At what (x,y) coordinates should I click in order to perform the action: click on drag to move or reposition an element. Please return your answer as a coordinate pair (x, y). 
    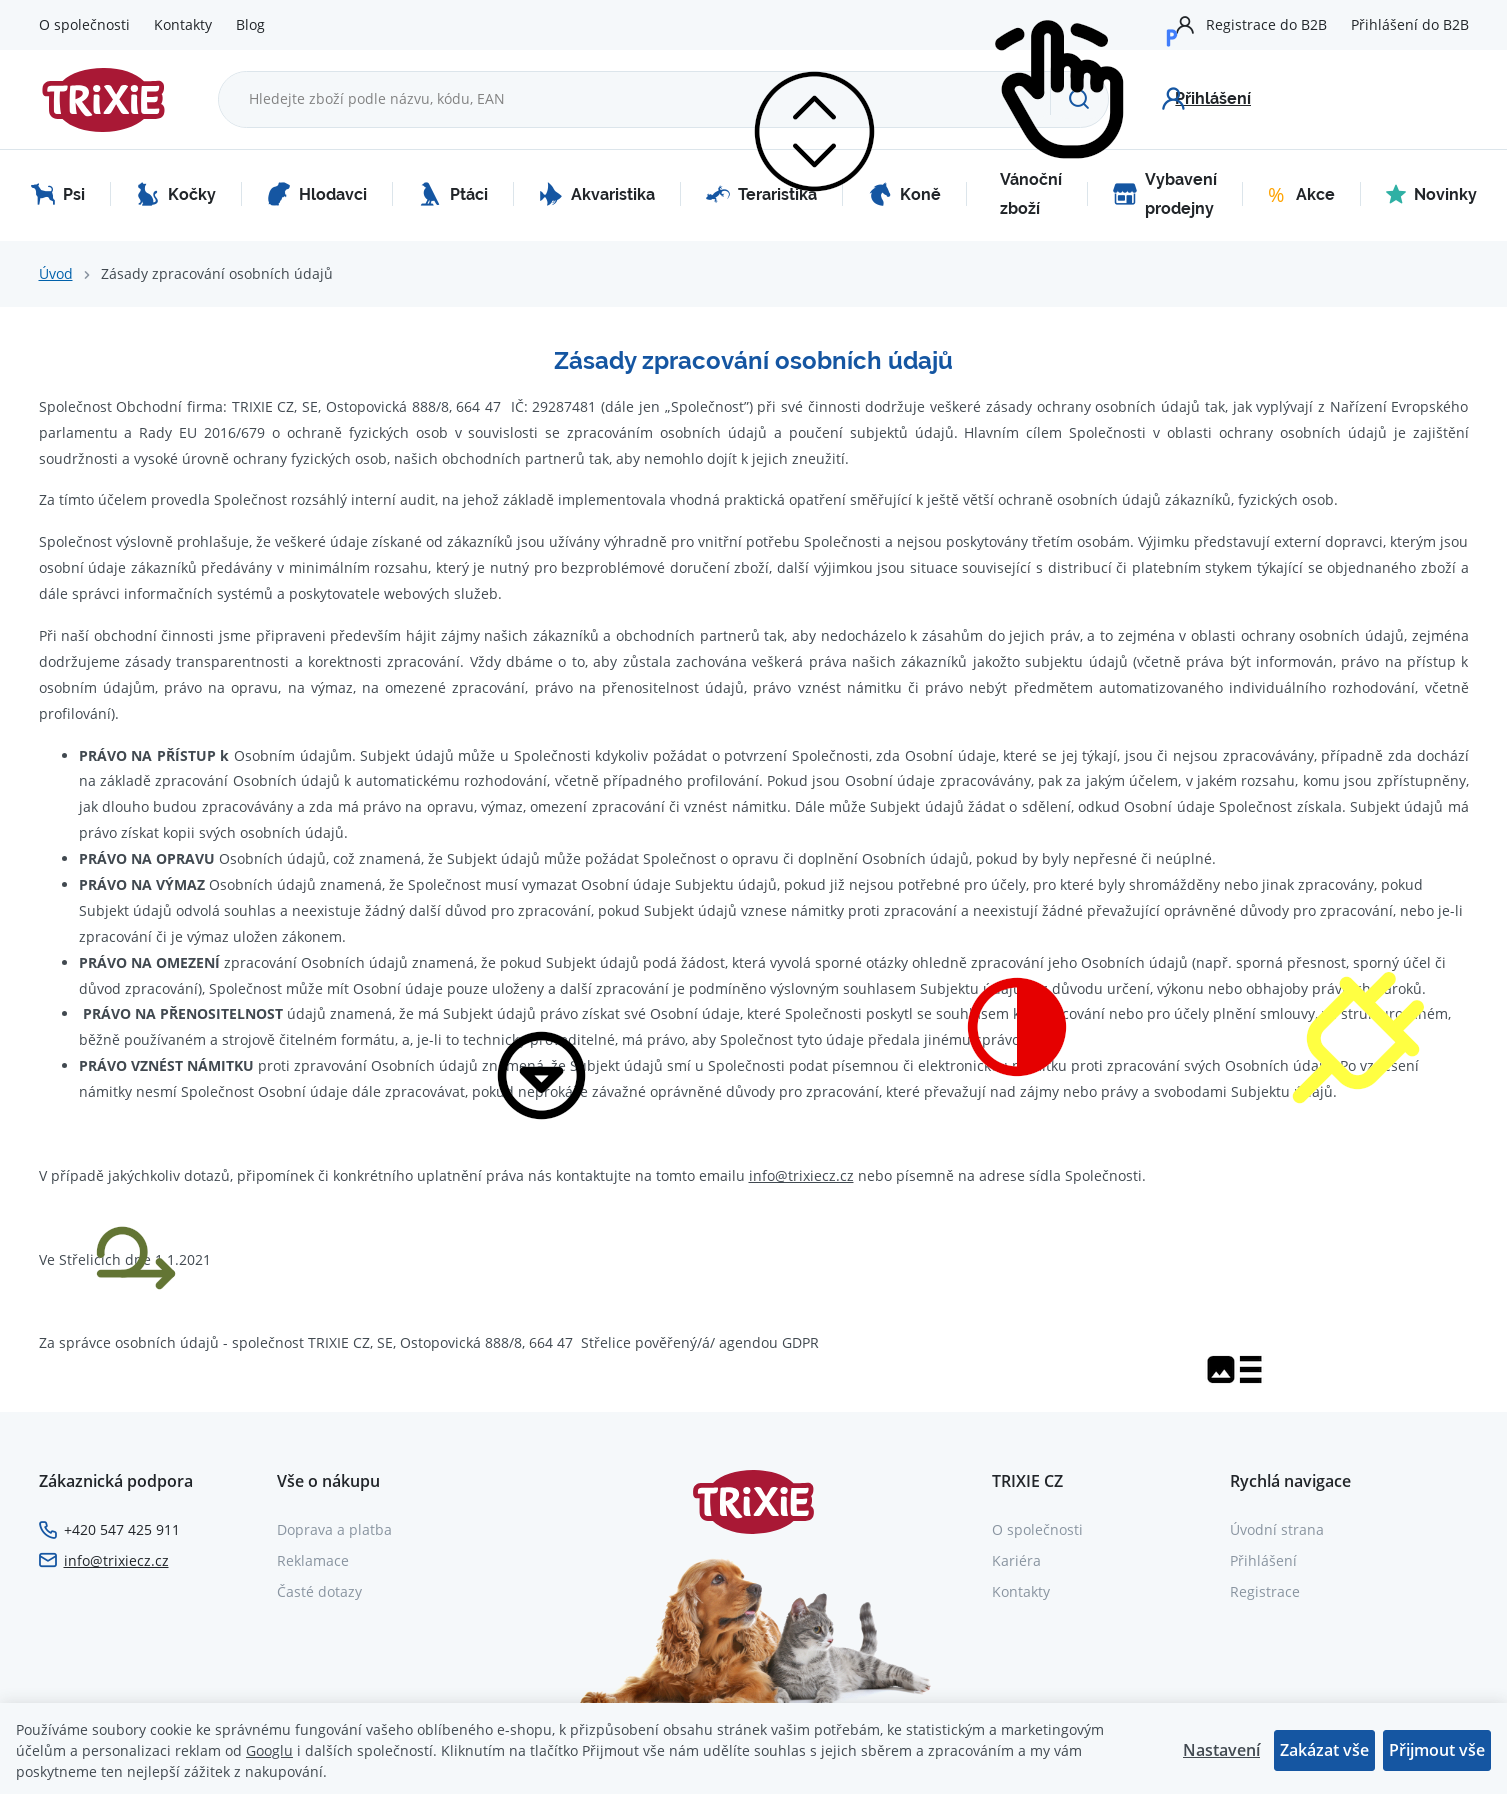
    Looking at the image, I should click on (1064, 86).